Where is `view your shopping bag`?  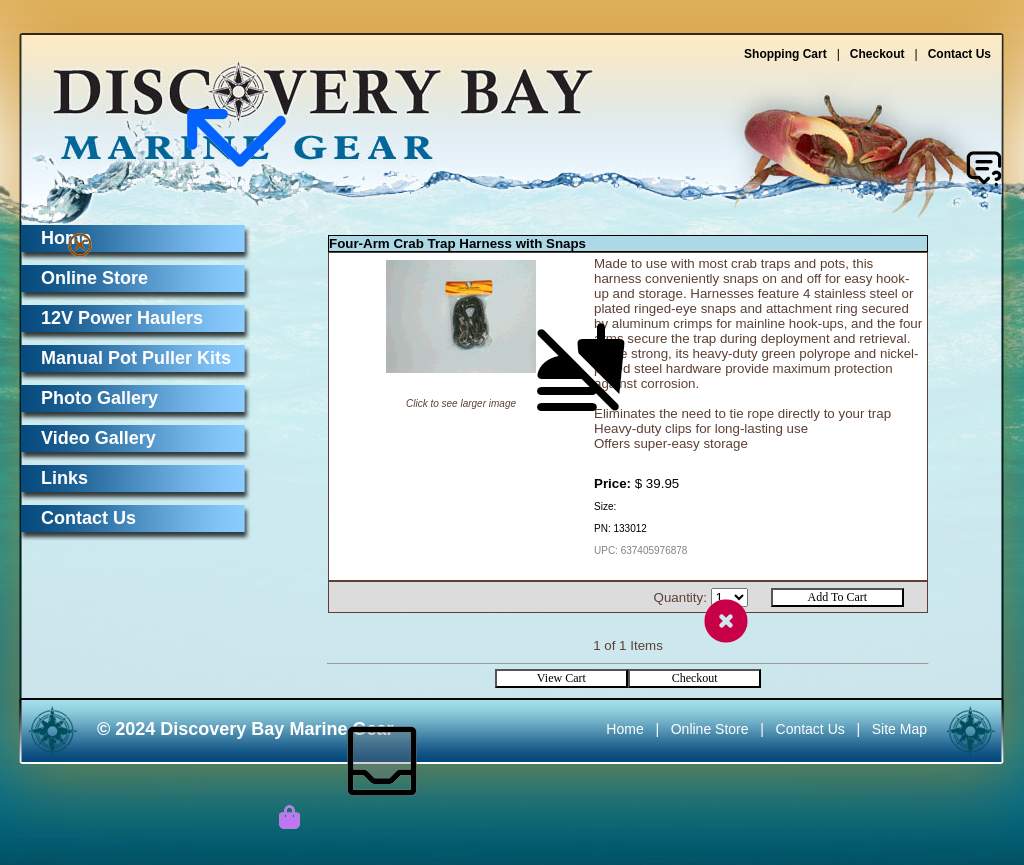
view your shopping bag is located at coordinates (289, 818).